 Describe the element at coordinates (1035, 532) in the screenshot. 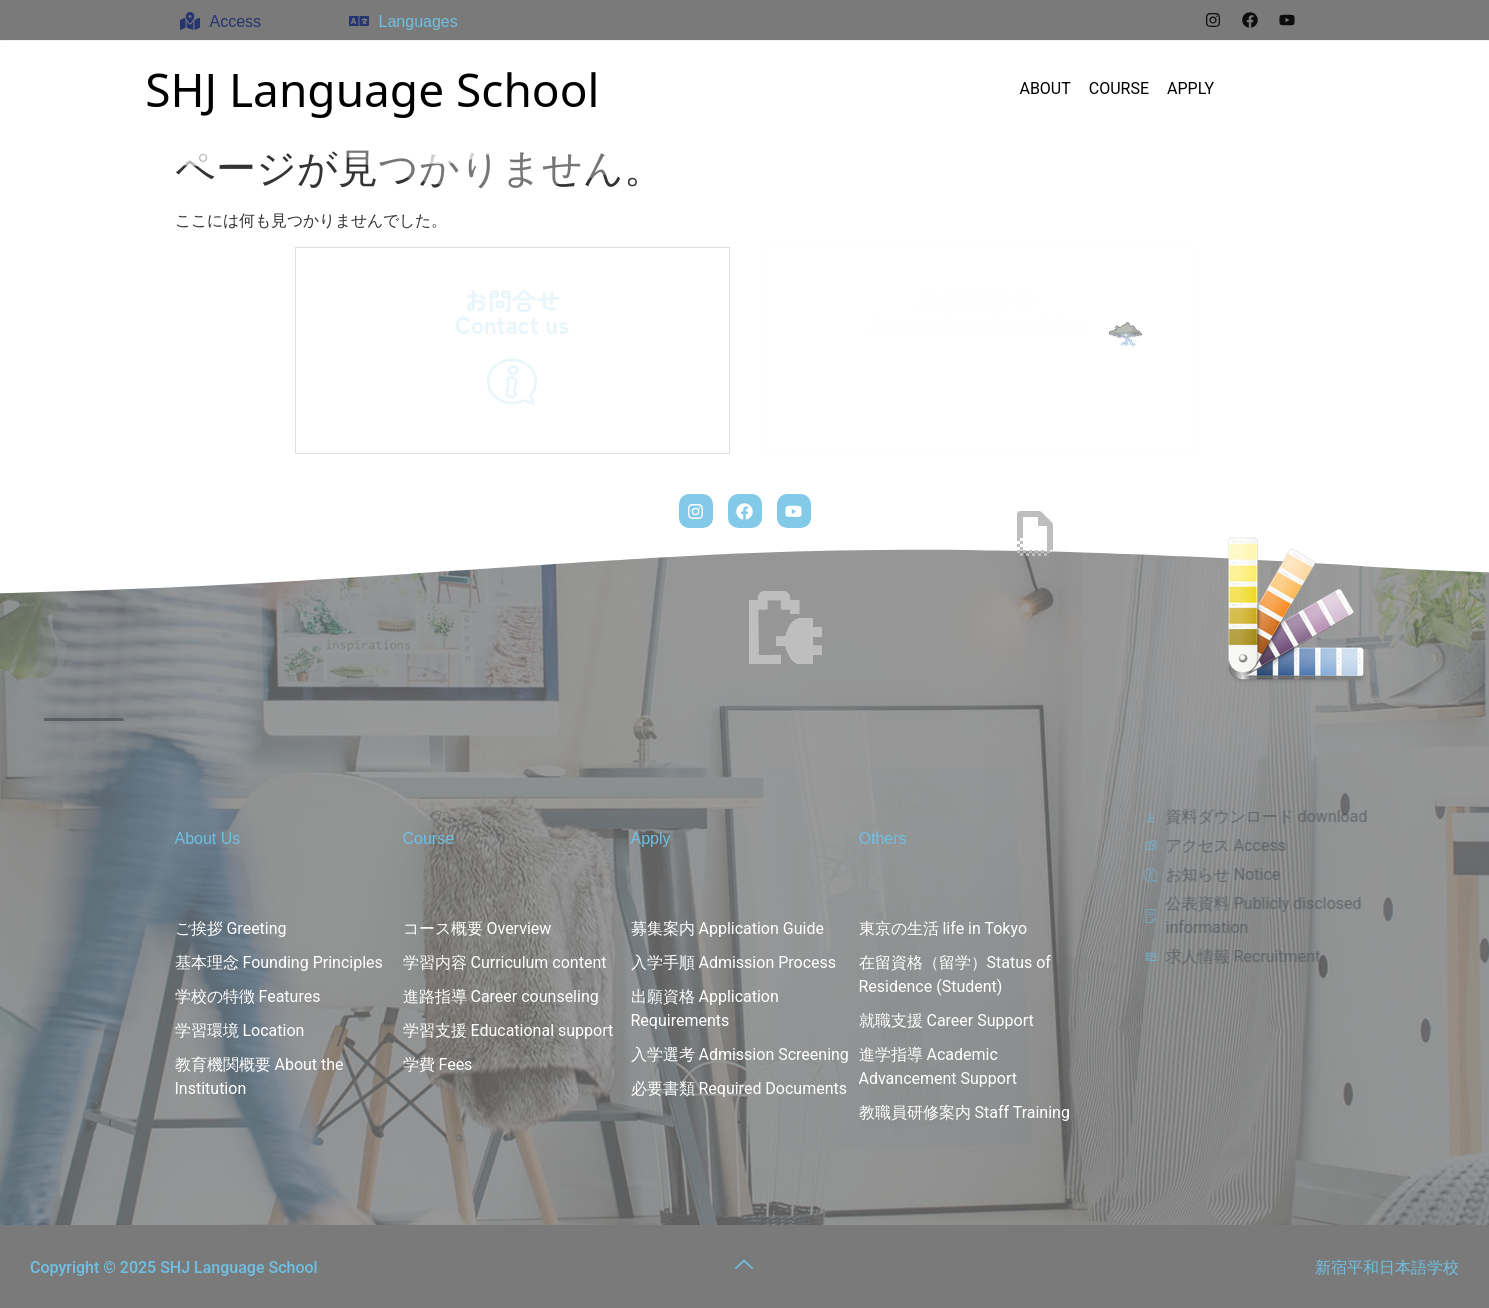

I see `access your templates folder` at that location.